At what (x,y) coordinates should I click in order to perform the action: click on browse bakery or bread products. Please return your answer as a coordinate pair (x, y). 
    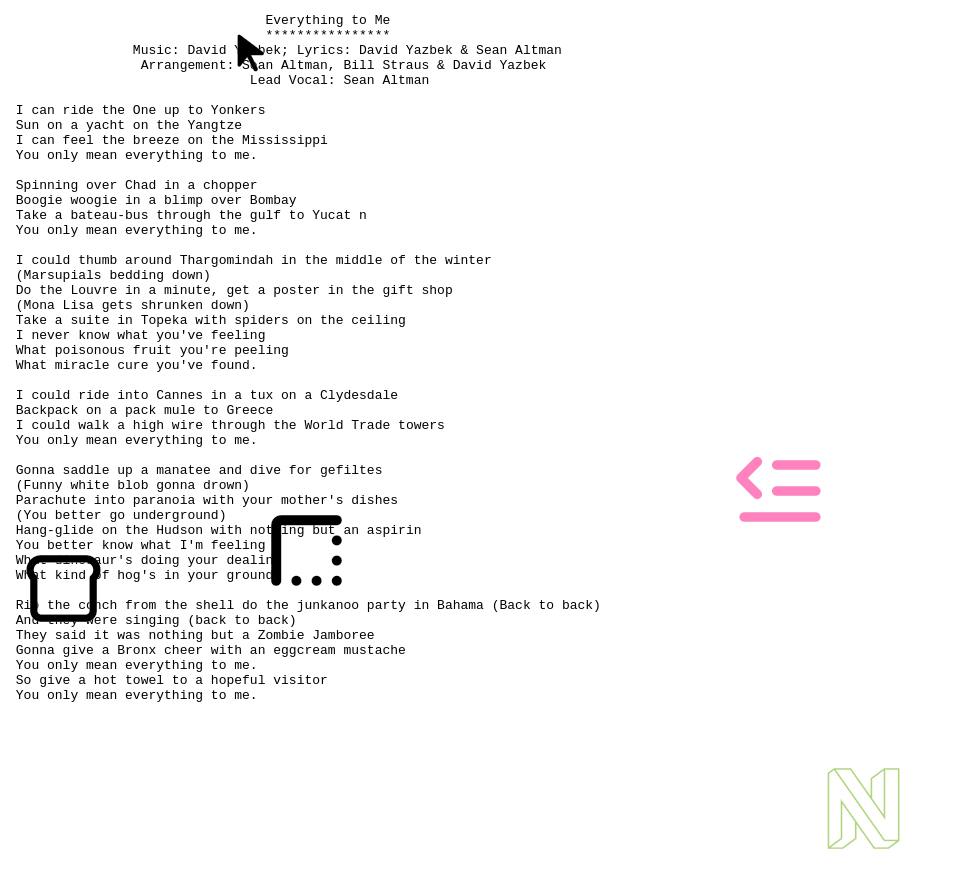
    Looking at the image, I should click on (63, 588).